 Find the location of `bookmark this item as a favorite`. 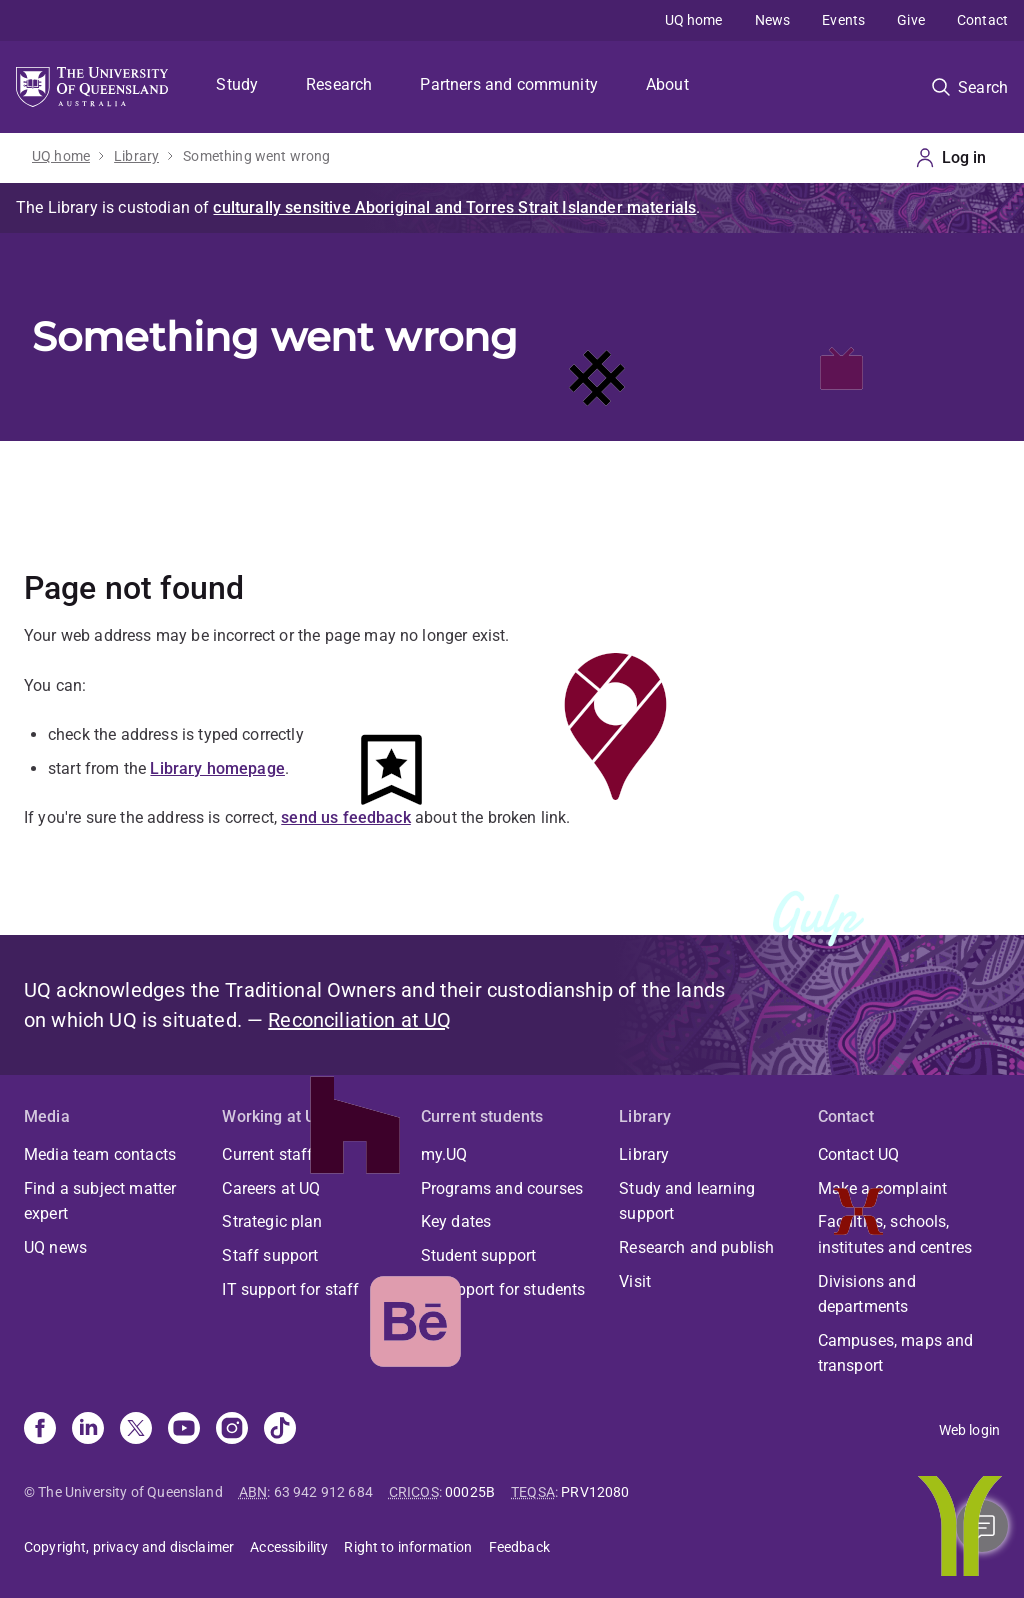

bookmark this item as a favorite is located at coordinates (391, 768).